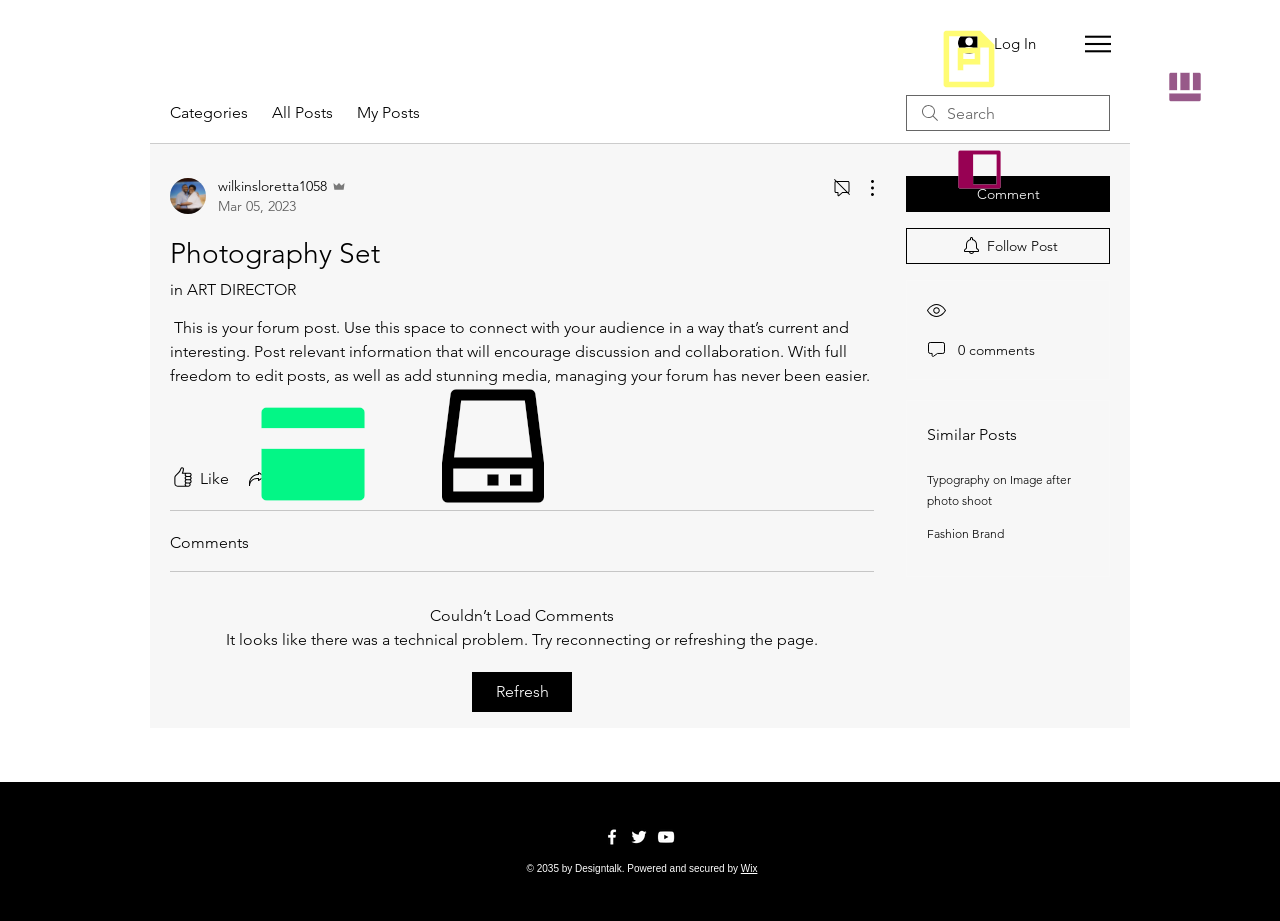 This screenshot has width=1280, height=921. I want to click on open a PowerPoint presentation file, so click(969, 59).